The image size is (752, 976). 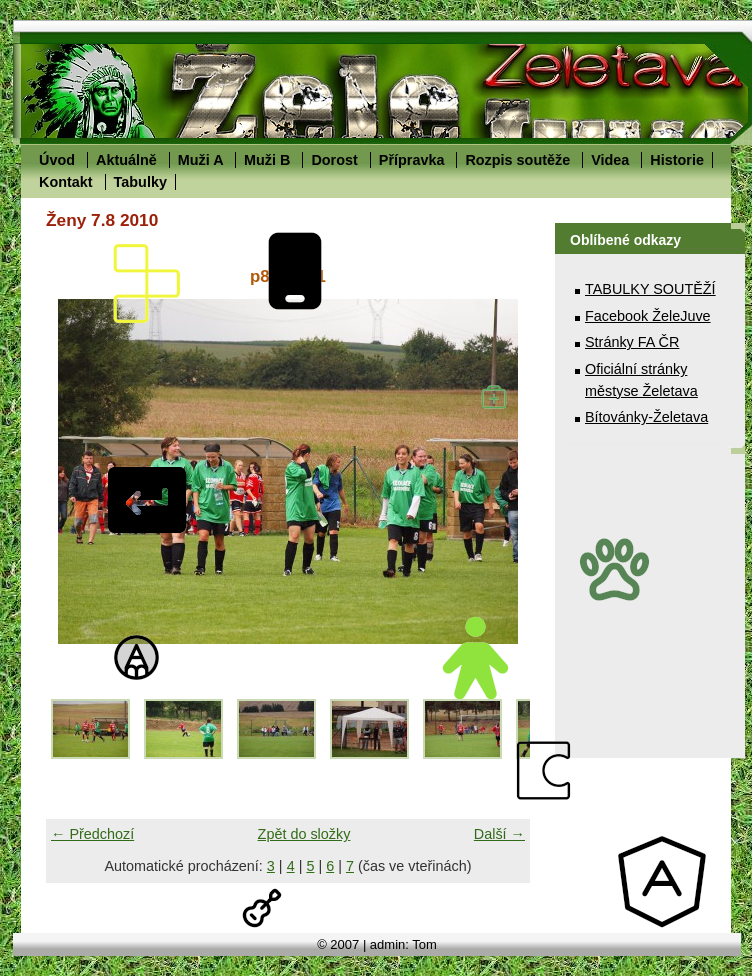 I want to click on access music or instrument settings, so click(x=262, y=908).